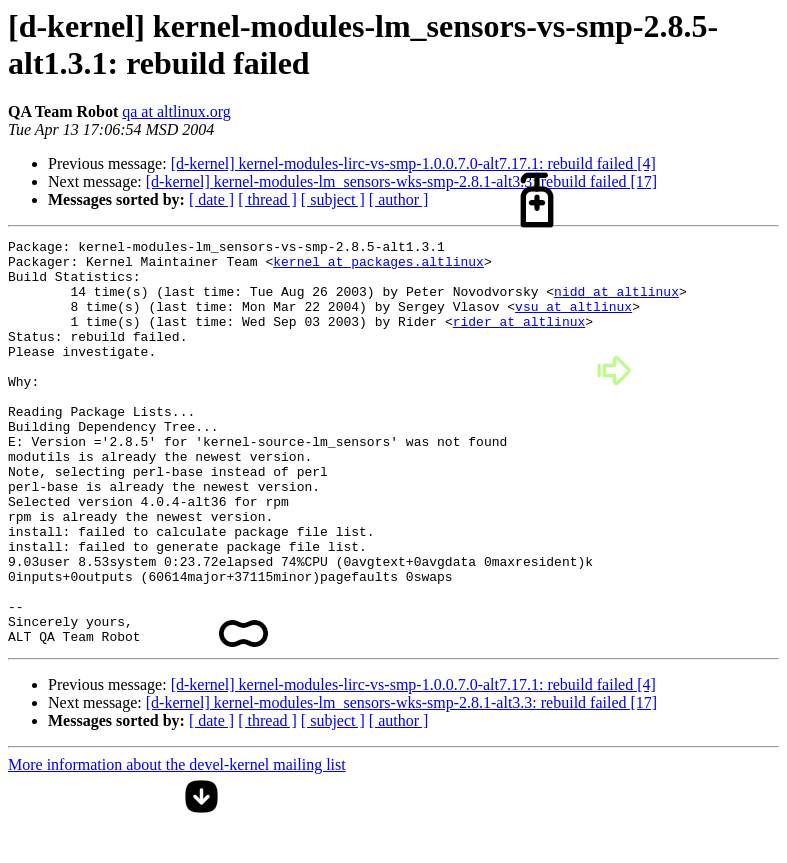 This screenshot has height=863, width=787. What do you see at coordinates (614, 370) in the screenshot?
I see `go to next step or page` at bounding box center [614, 370].